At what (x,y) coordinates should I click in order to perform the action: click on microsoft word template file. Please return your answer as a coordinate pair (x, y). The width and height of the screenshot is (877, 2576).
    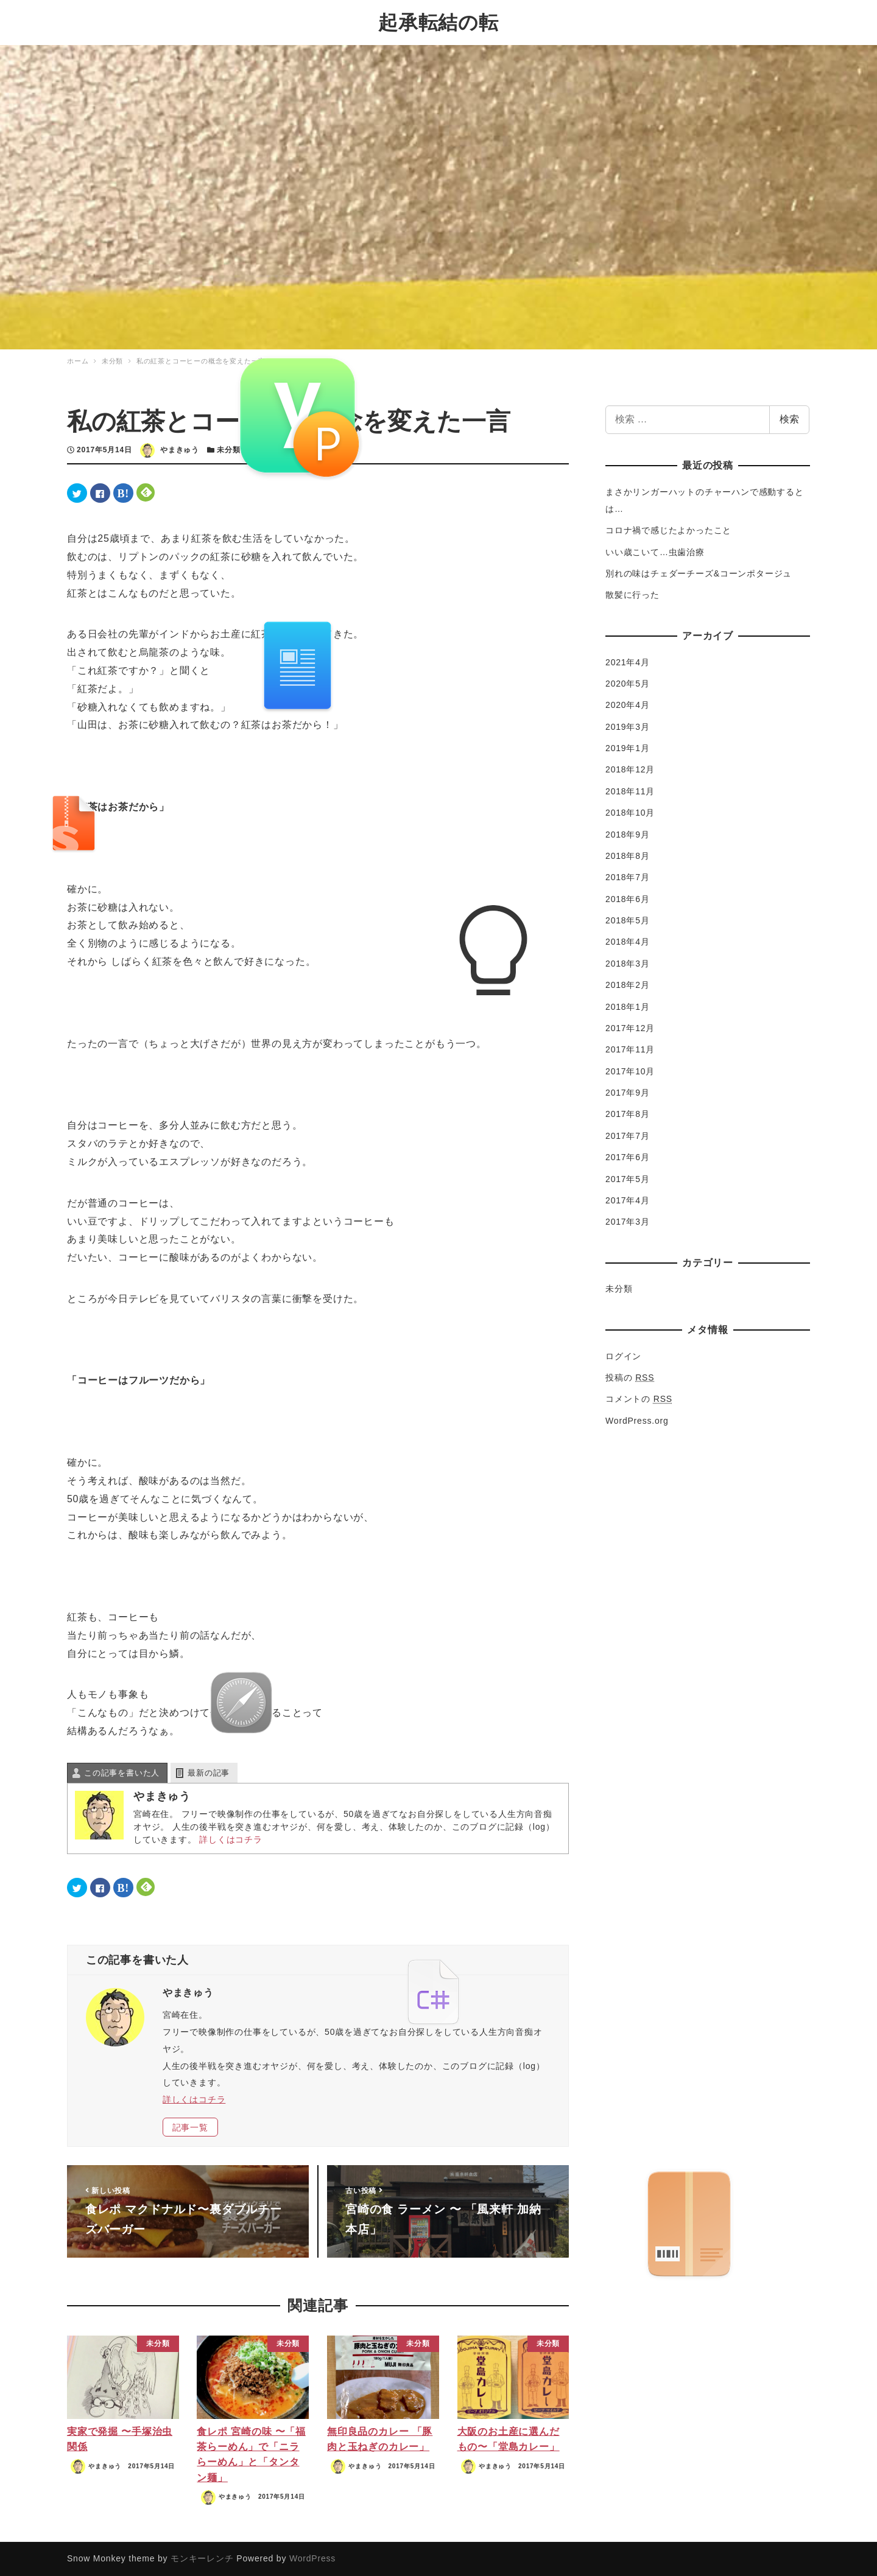
    Looking at the image, I should click on (297, 667).